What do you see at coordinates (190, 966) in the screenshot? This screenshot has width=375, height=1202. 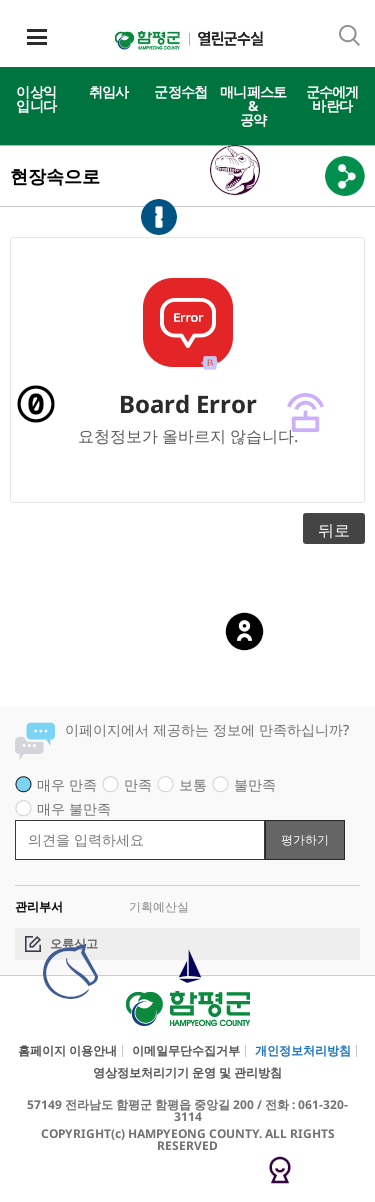 I see `istio service mesh logo` at bounding box center [190, 966].